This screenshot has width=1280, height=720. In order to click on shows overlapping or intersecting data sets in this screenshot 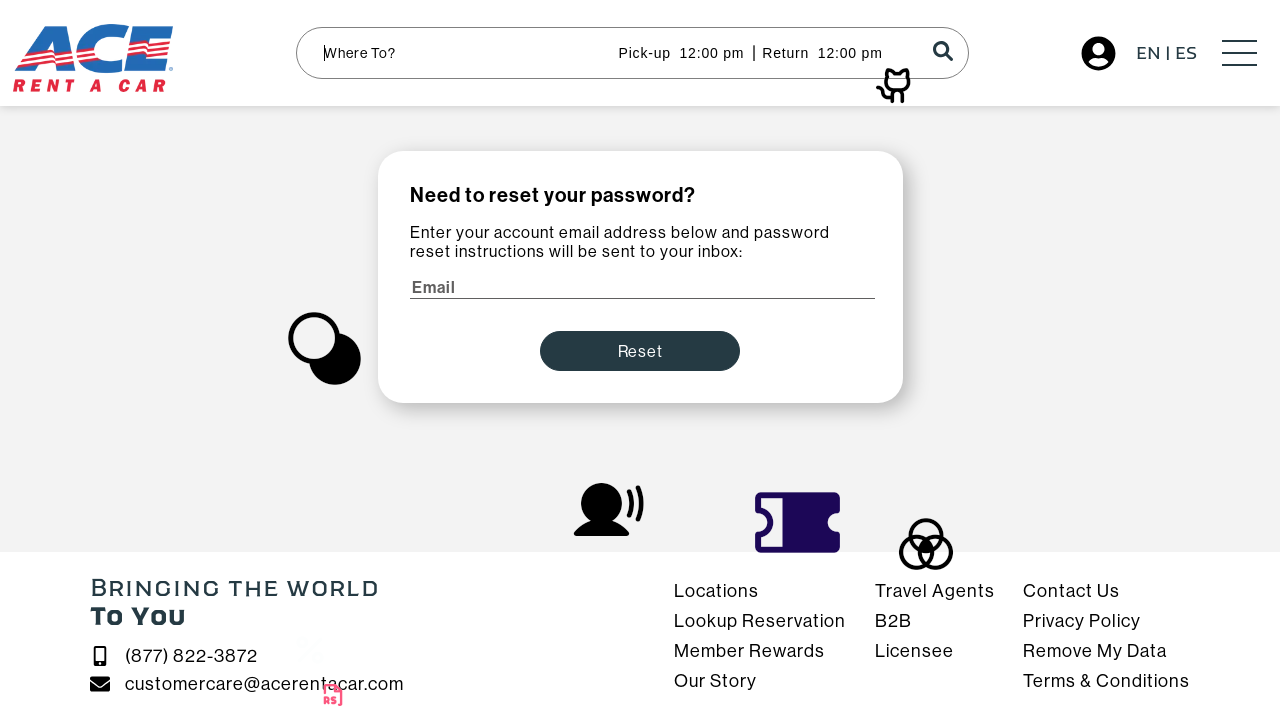, I will do `click(926, 545)`.